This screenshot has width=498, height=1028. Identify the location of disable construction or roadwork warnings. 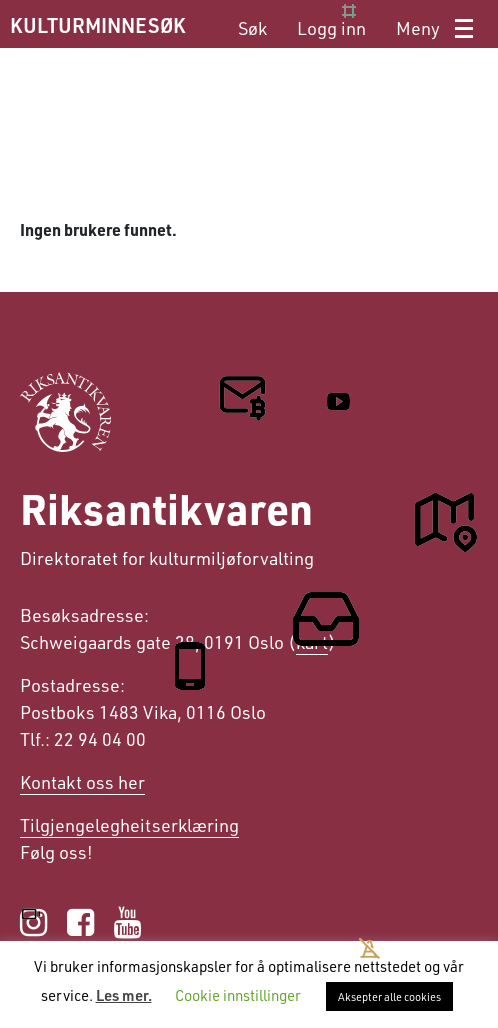
(369, 948).